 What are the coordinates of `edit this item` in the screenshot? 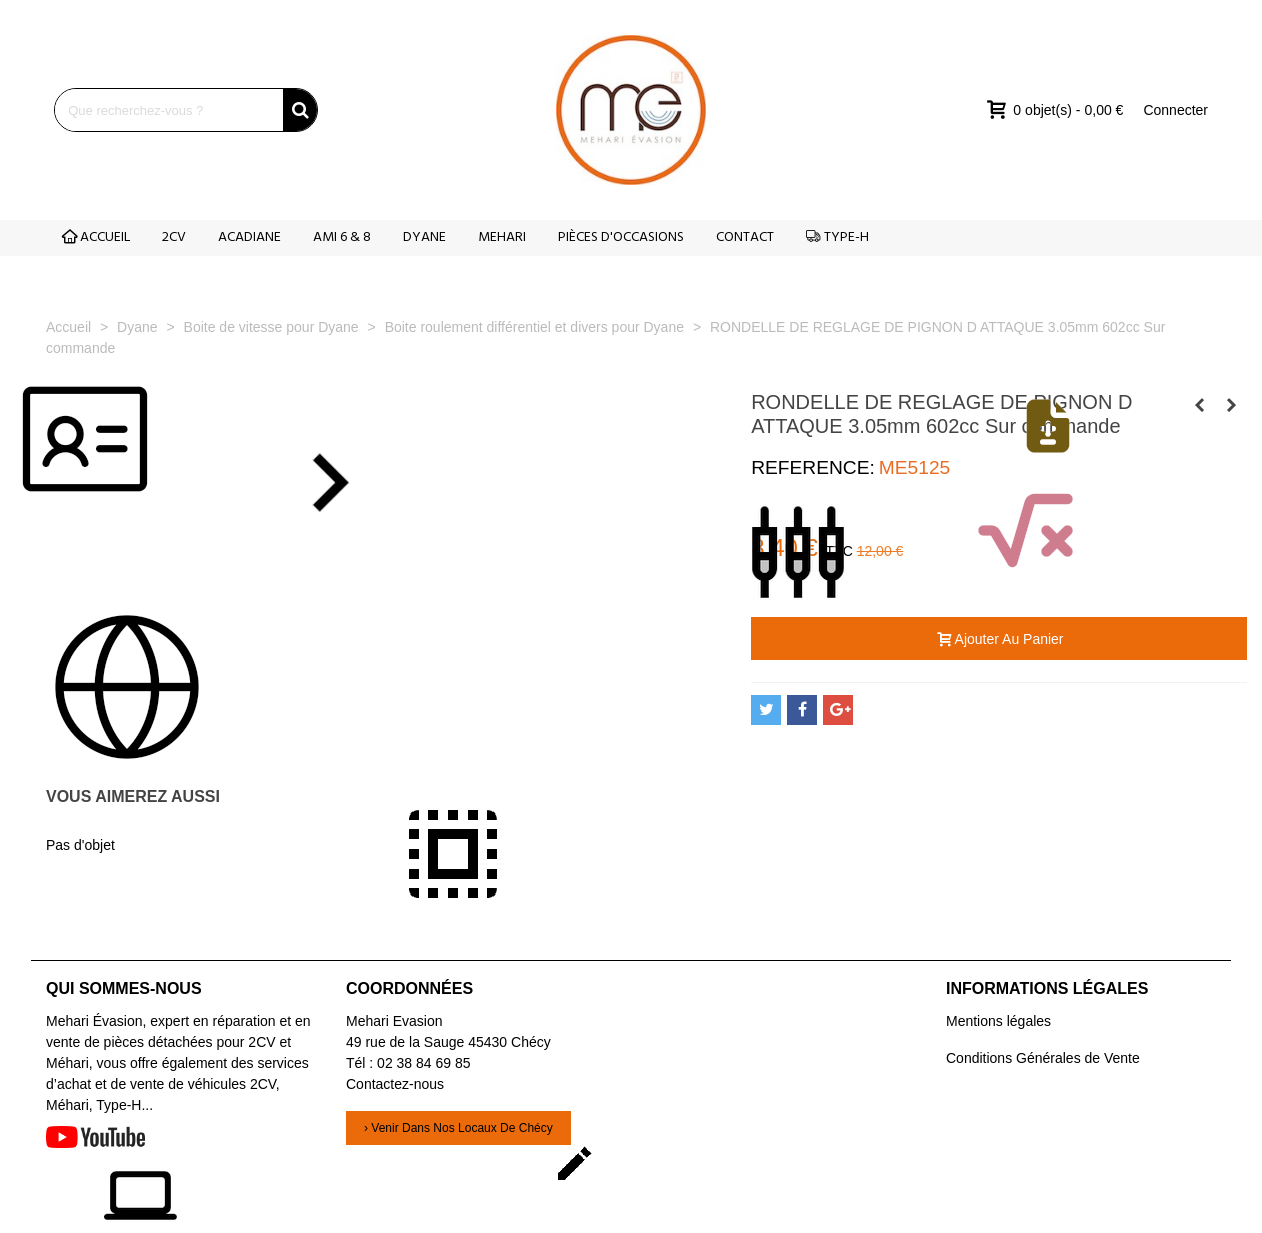 It's located at (574, 1163).